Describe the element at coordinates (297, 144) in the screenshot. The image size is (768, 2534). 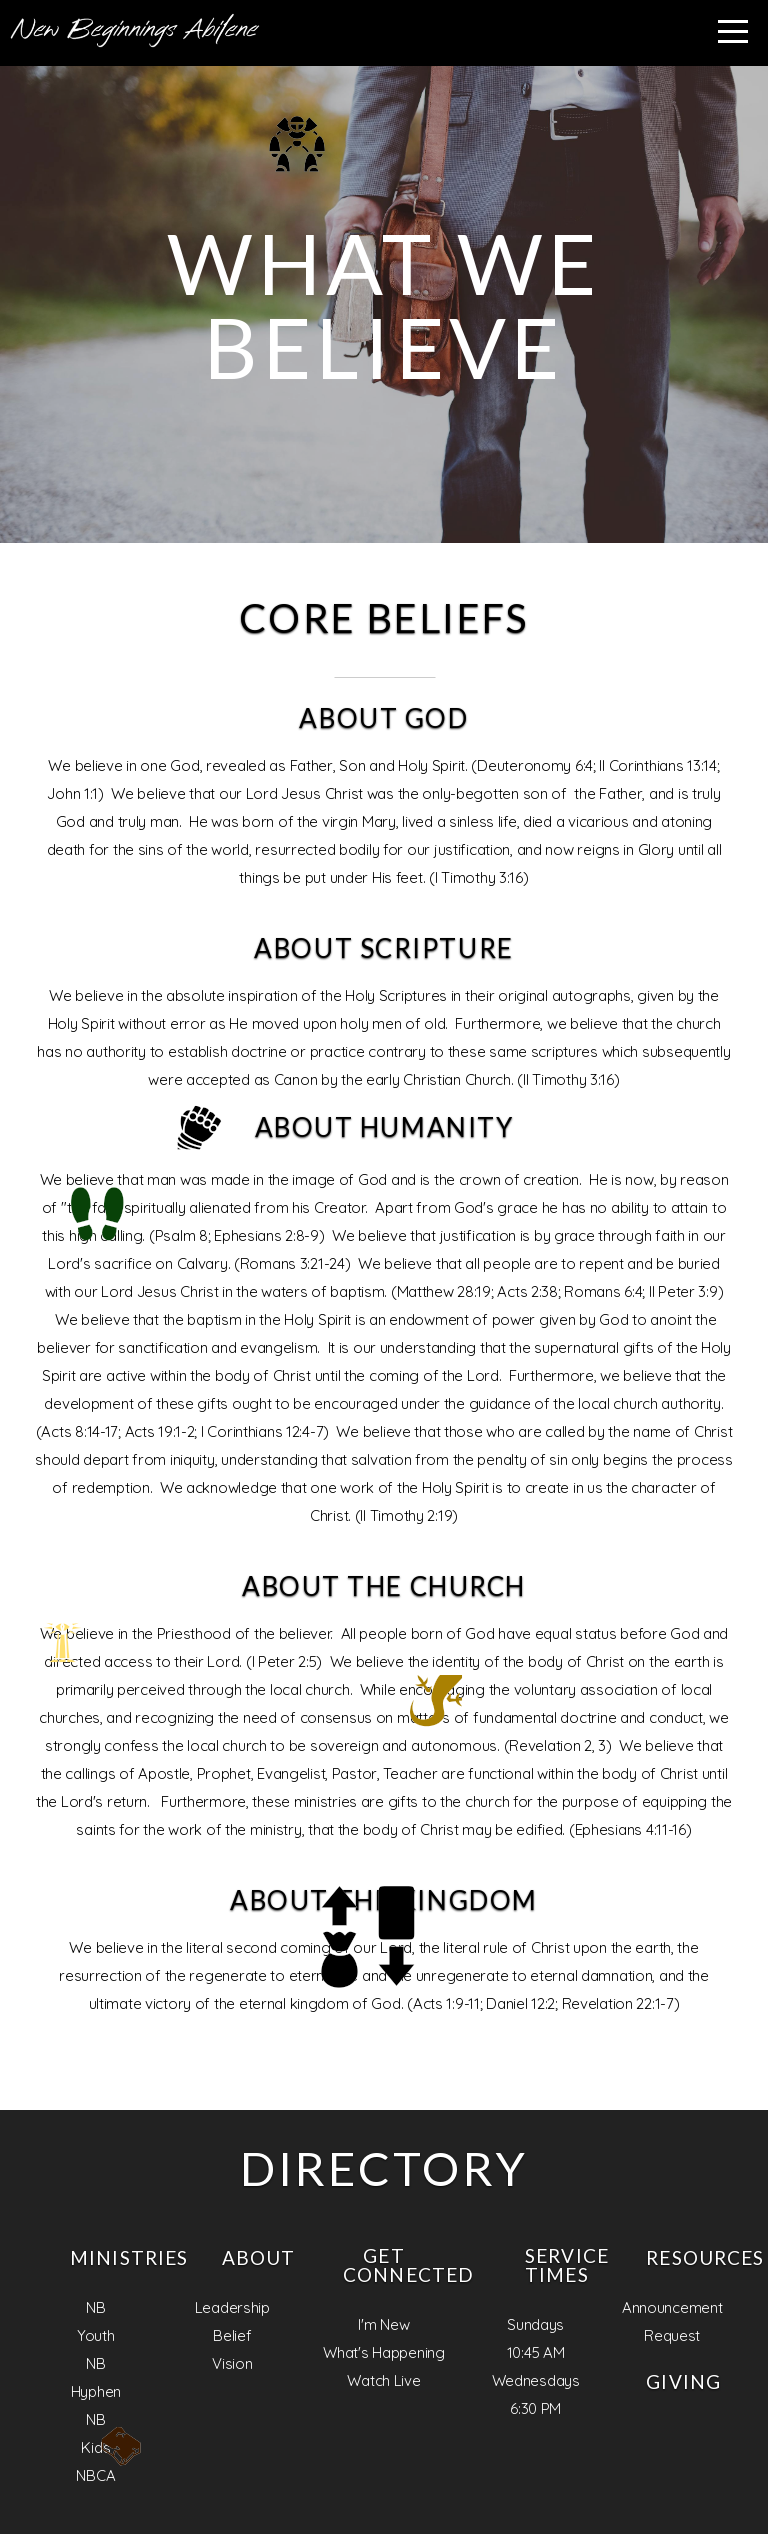
I see `access robot or automaton character` at that location.